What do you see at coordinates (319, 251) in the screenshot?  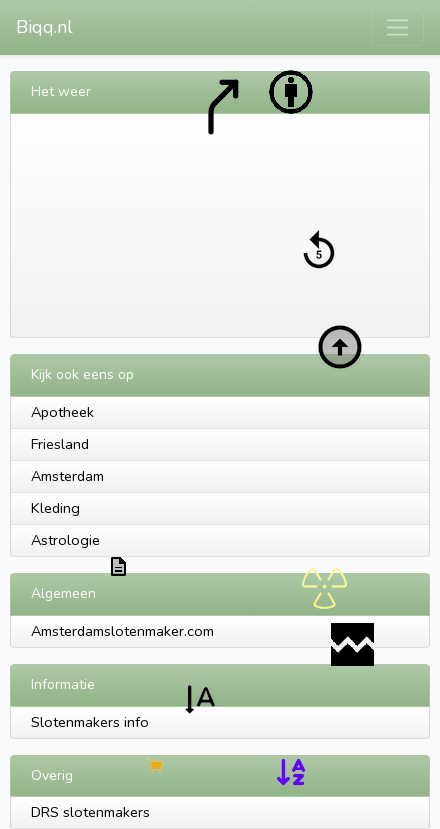 I see `skip back 5 seconds in playback` at bounding box center [319, 251].